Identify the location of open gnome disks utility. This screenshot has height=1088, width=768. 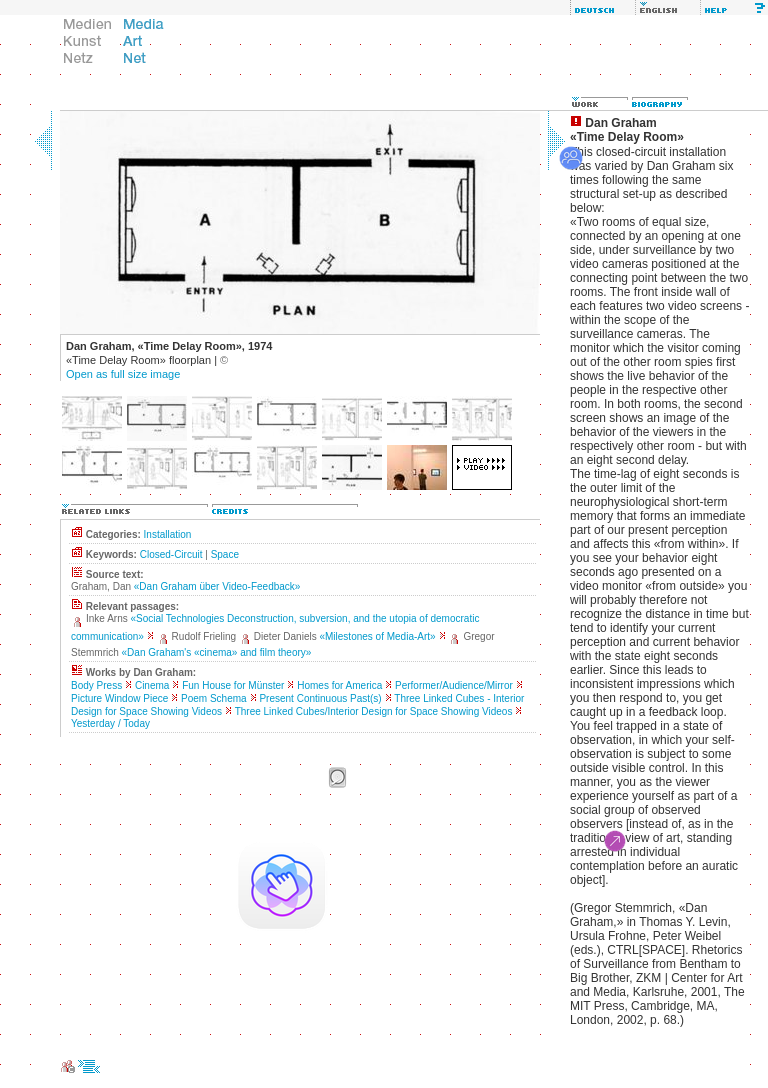
(337, 777).